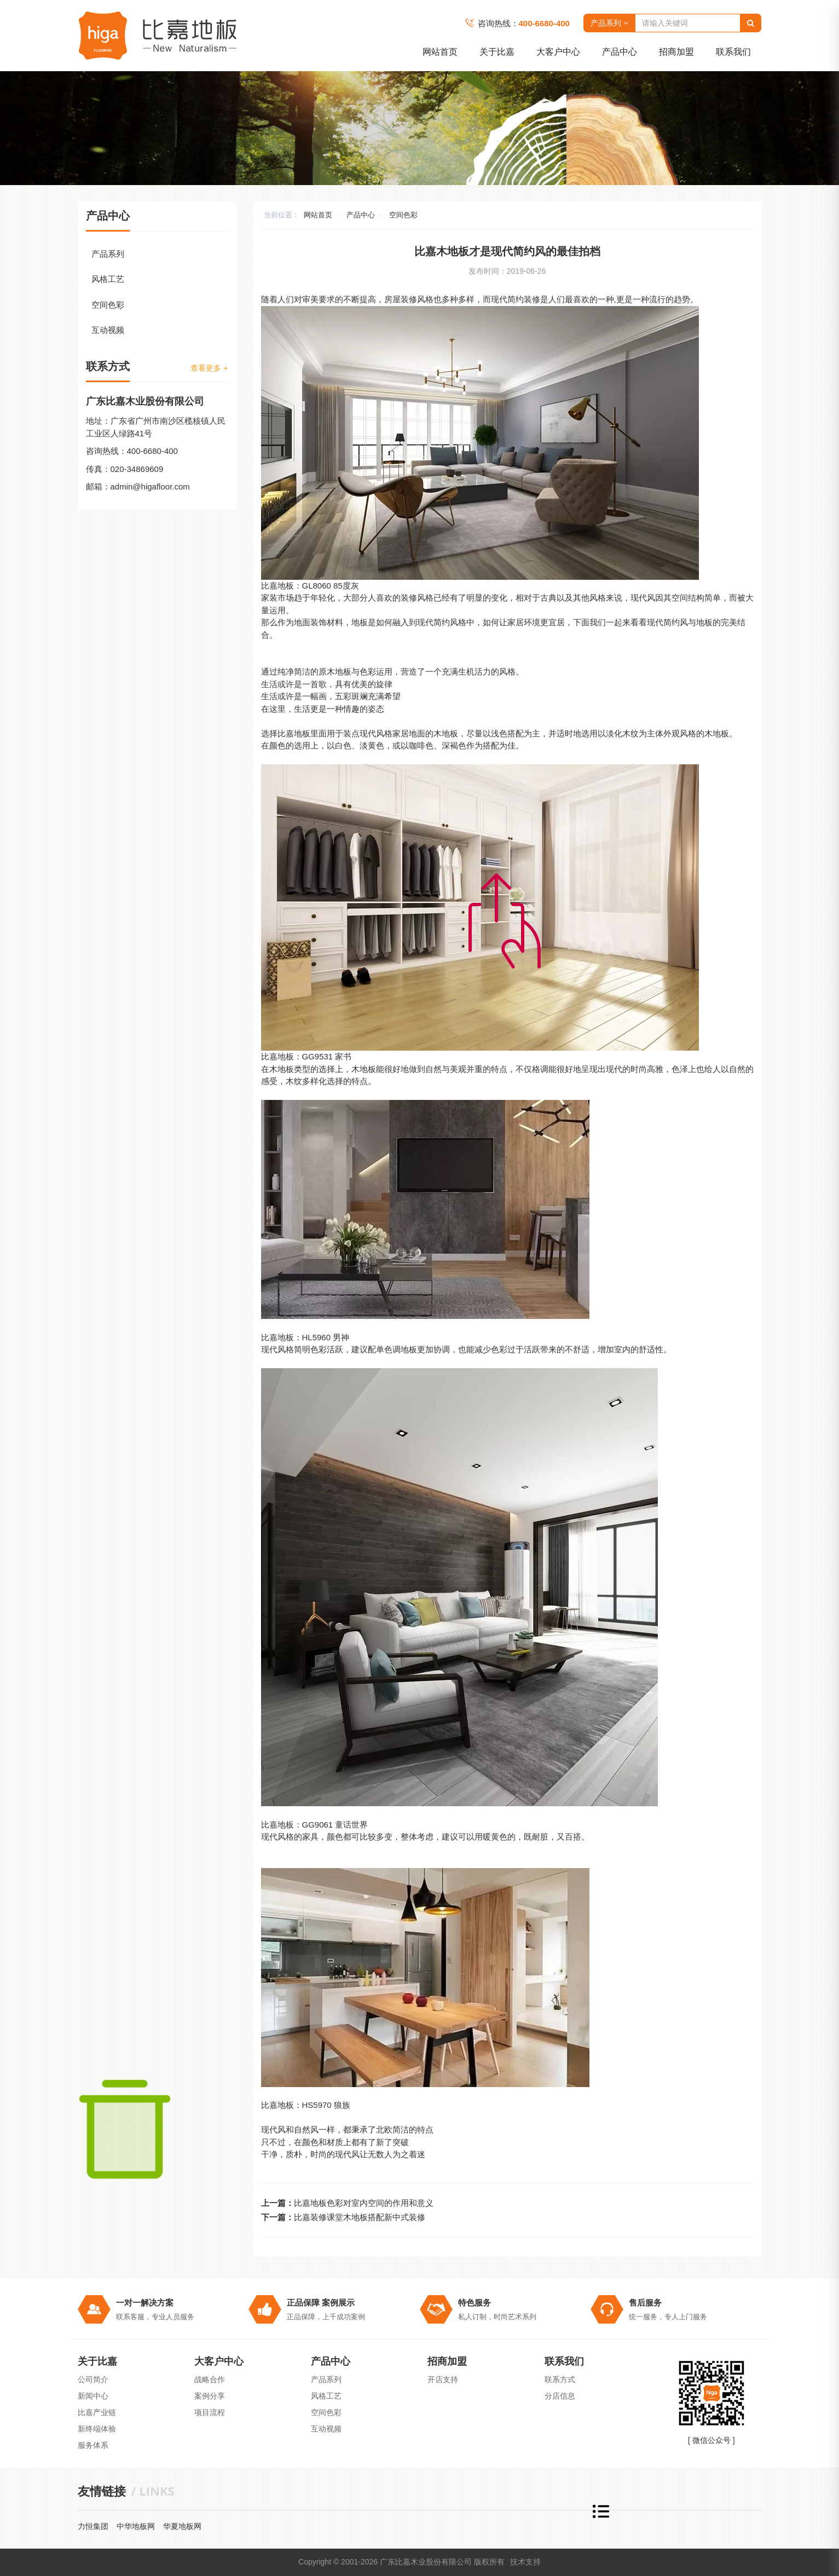 This screenshot has width=839, height=2576. What do you see at coordinates (601, 2511) in the screenshot?
I see `view items in a bulleted list format` at bounding box center [601, 2511].